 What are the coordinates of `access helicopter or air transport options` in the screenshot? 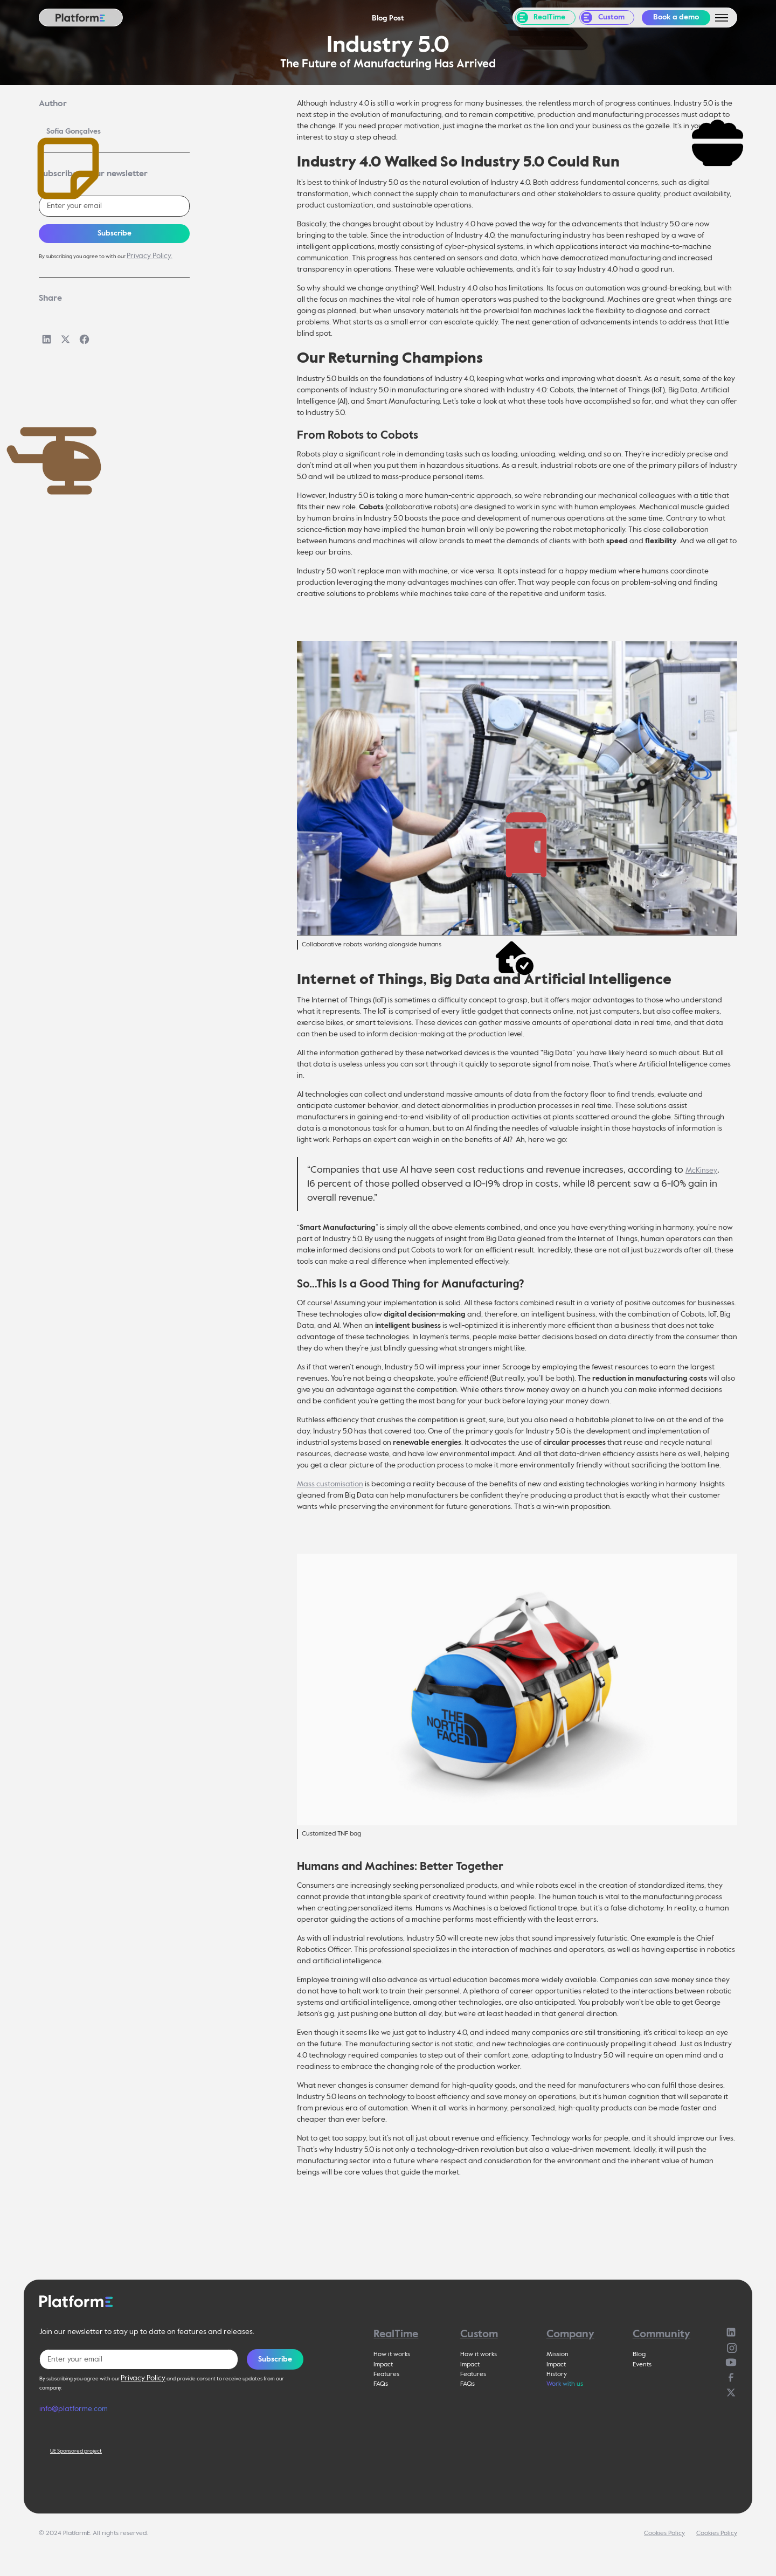 It's located at (56, 459).